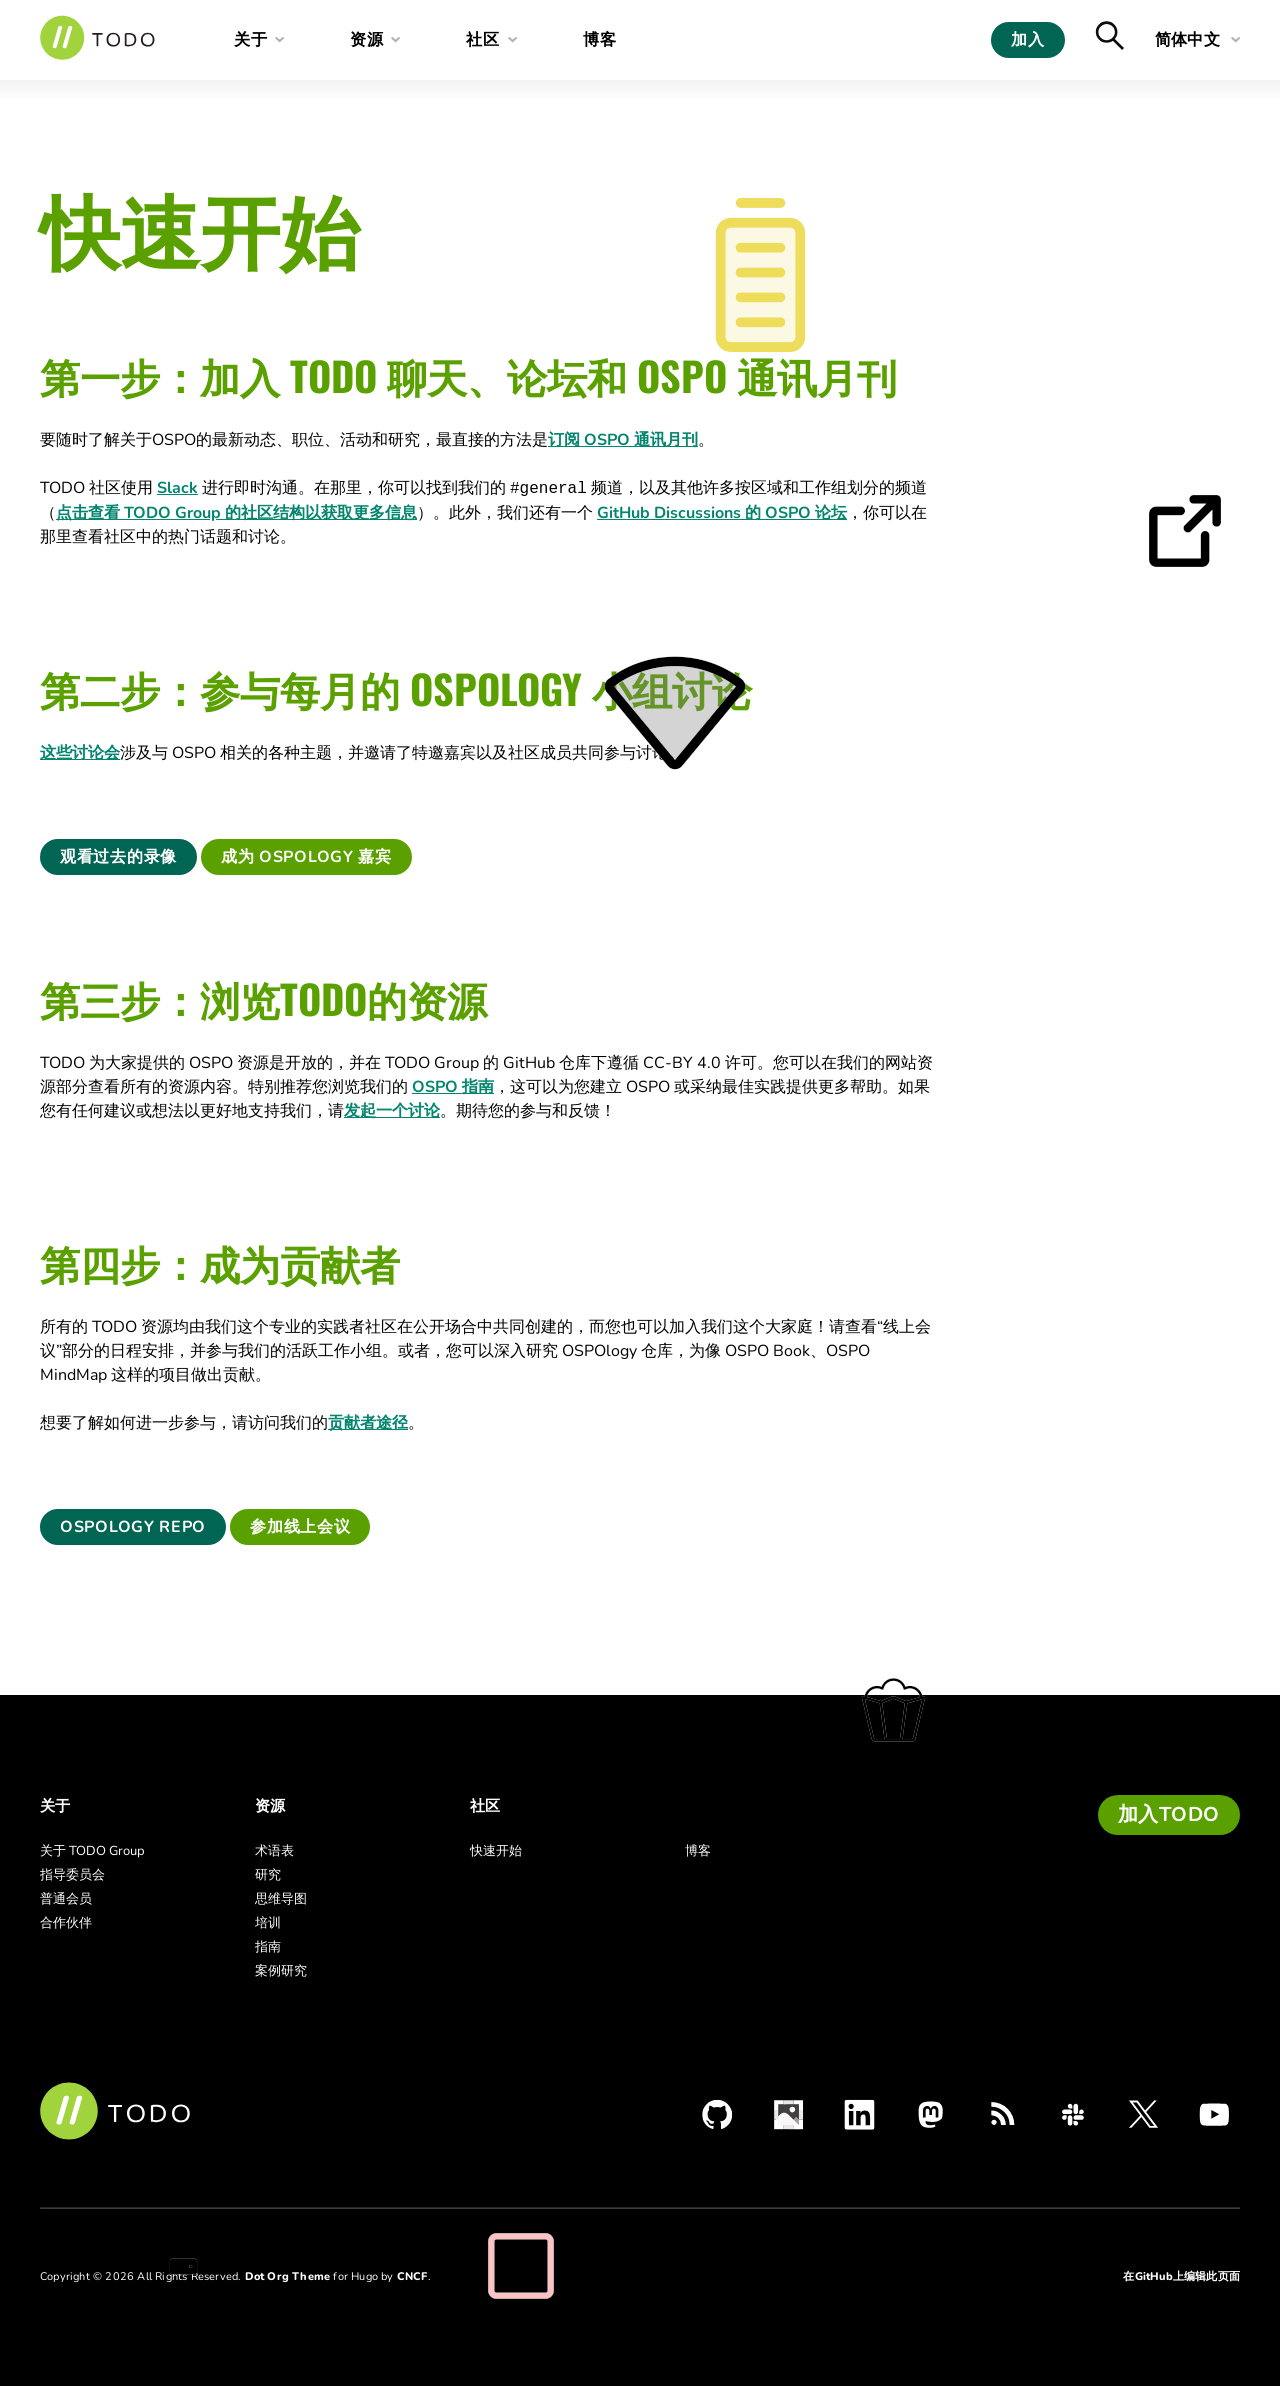 This screenshot has height=2386, width=1280. What do you see at coordinates (183, 2266) in the screenshot?
I see `access storage or disk management` at bounding box center [183, 2266].